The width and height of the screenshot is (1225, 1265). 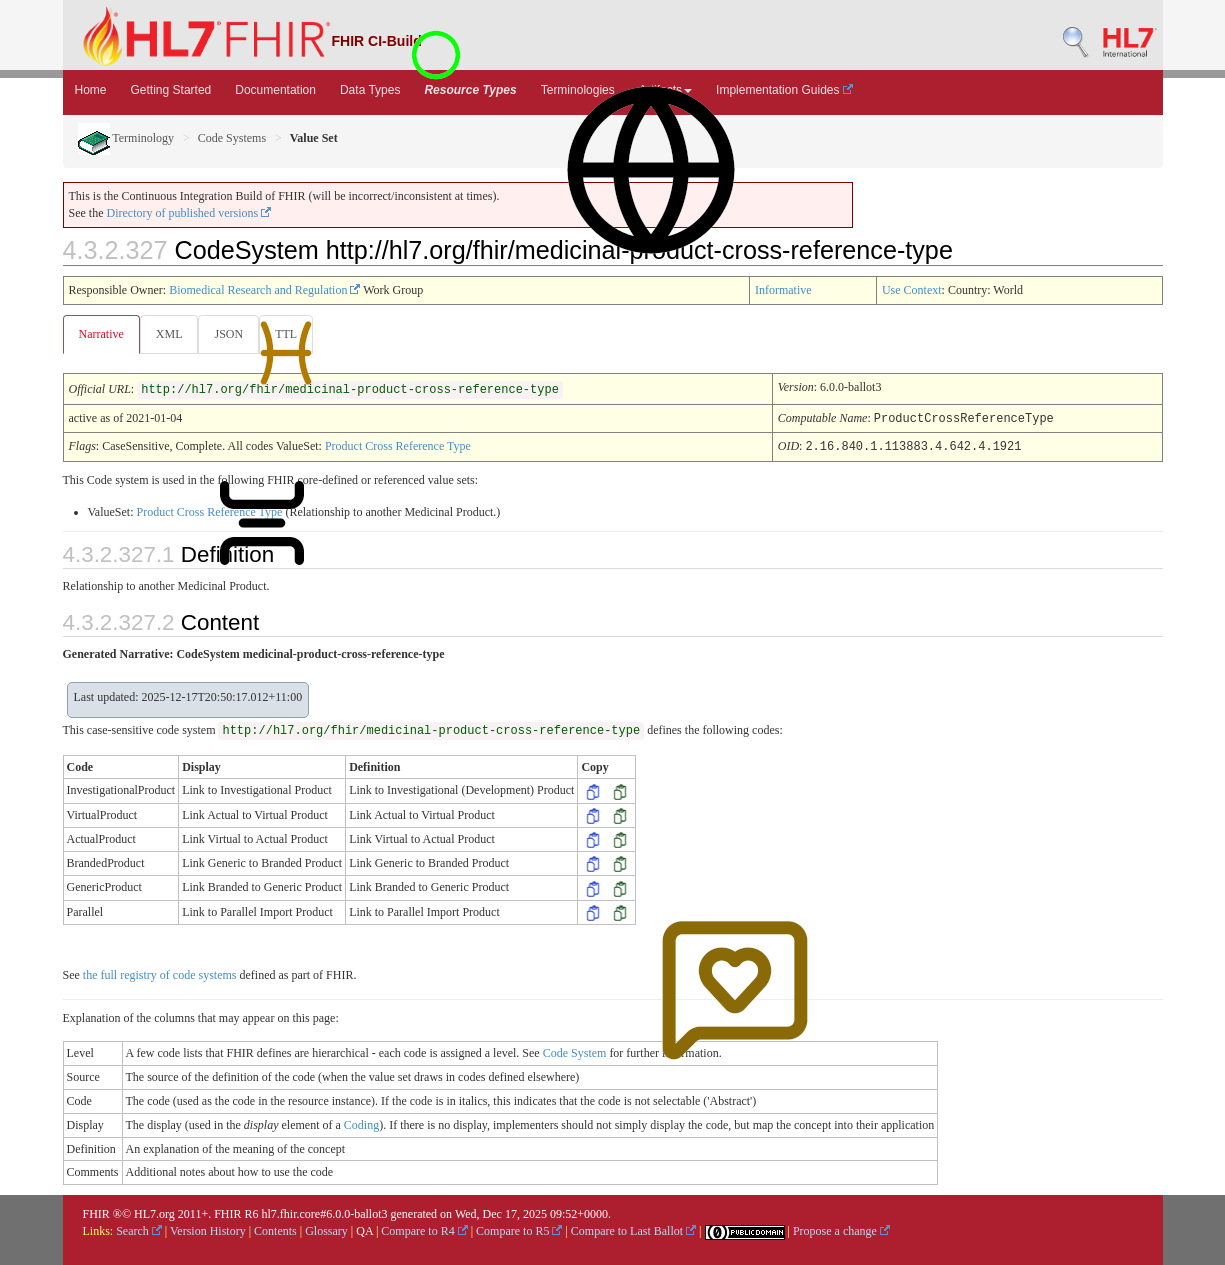 I want to click on adjust vertical spacing between elements, so click(x=262, y=523).